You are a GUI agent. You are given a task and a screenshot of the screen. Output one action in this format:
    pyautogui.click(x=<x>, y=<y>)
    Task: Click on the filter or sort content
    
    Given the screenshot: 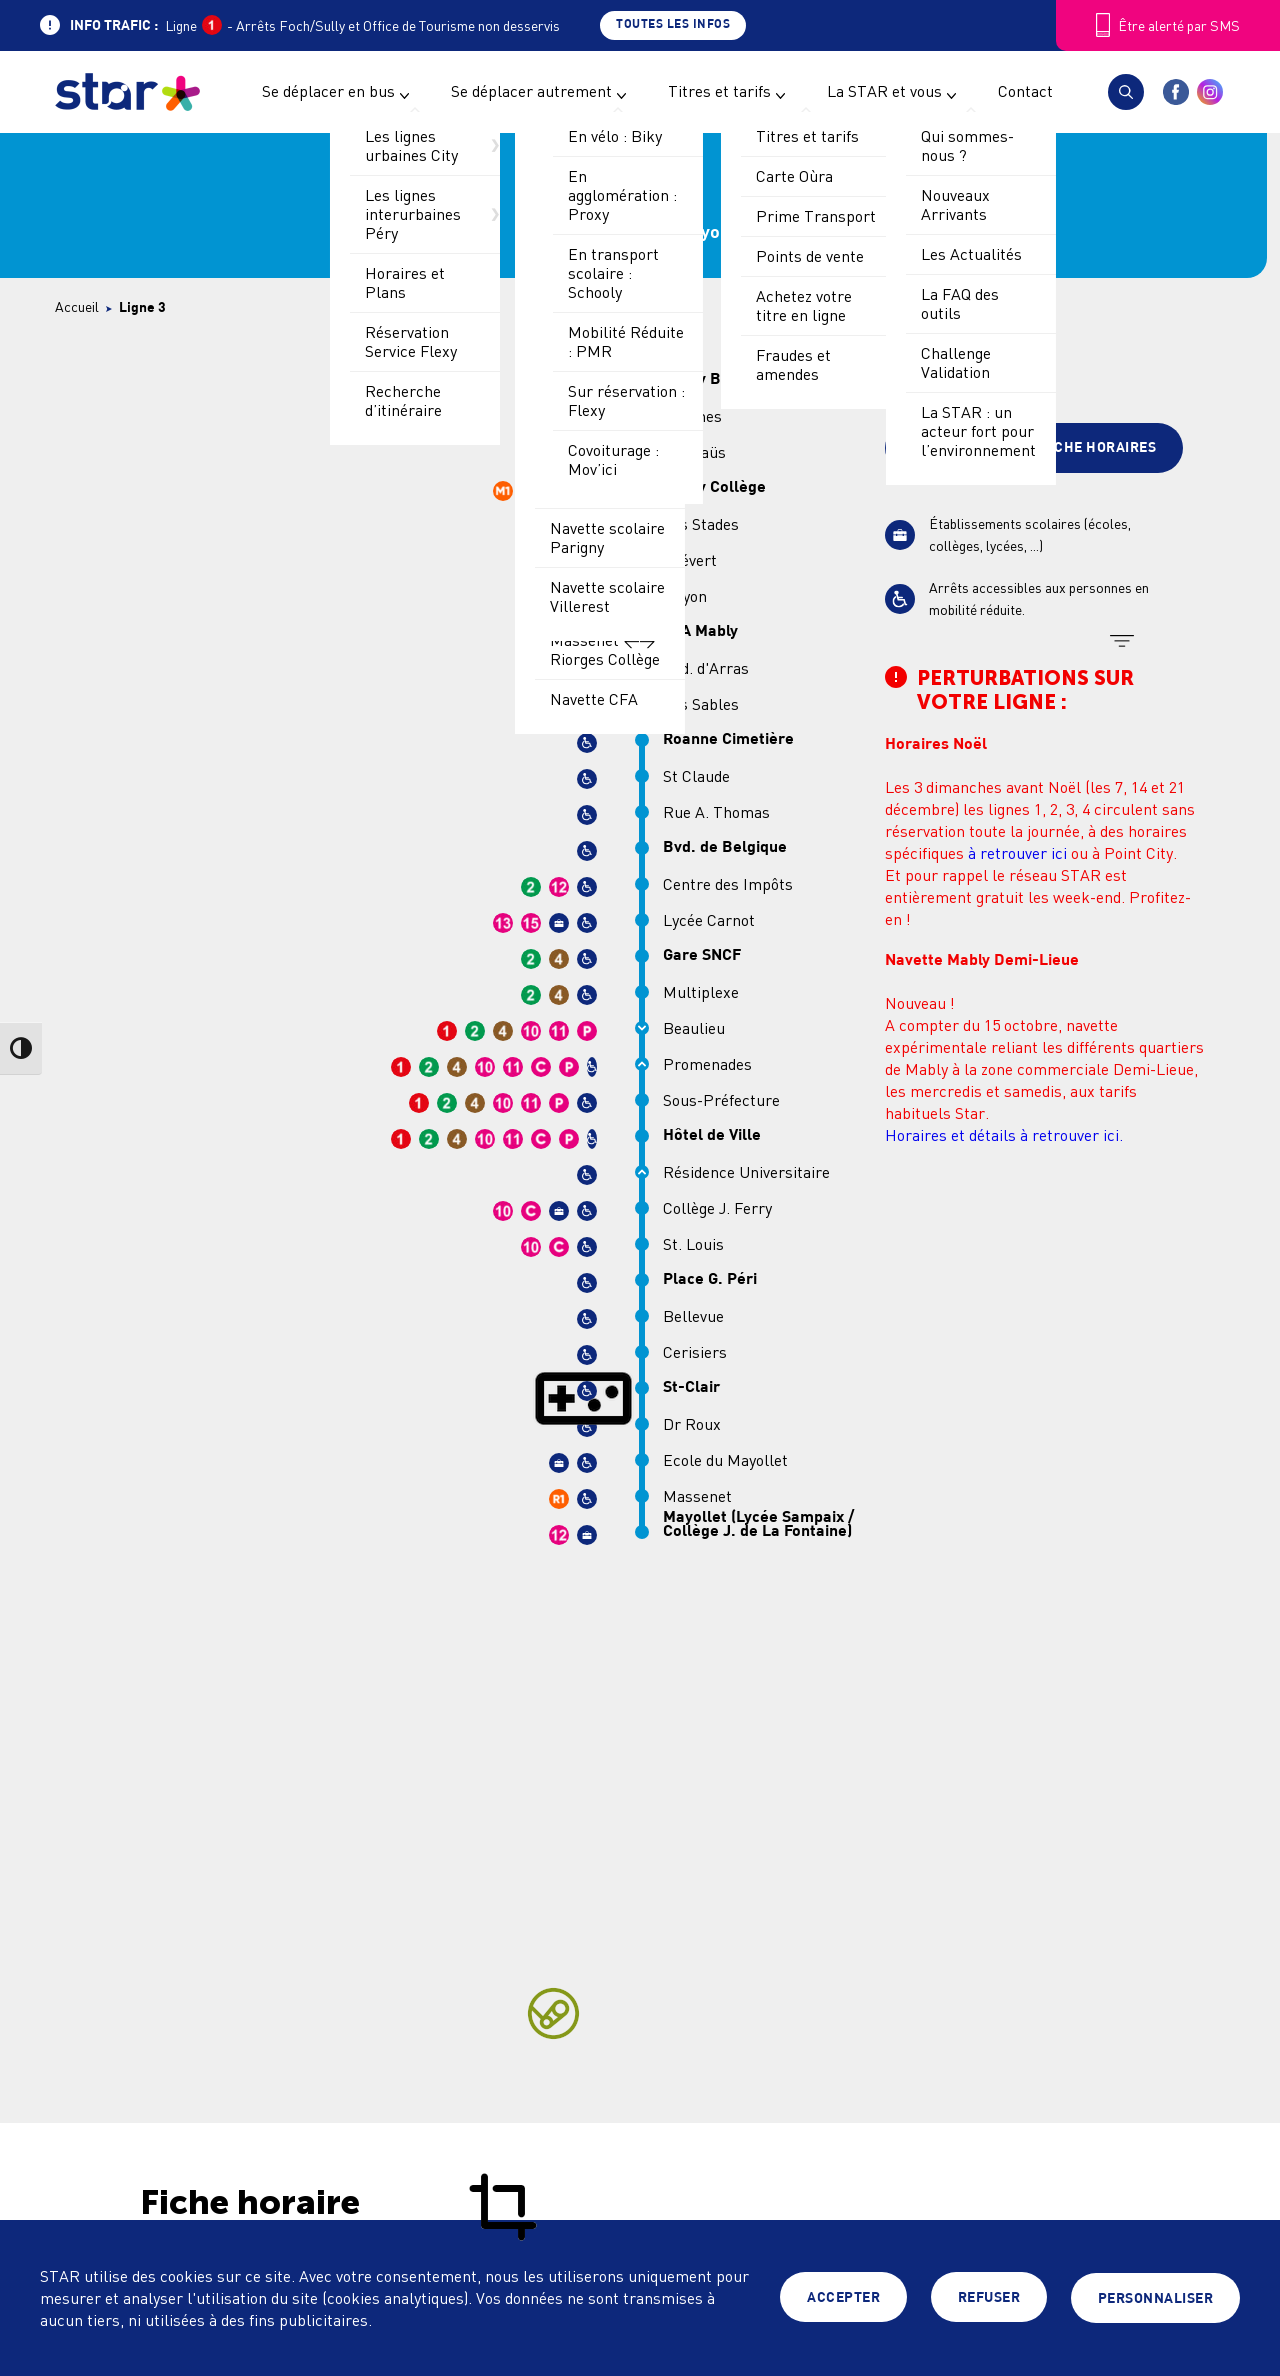 What is the action you would take?
    pyautogui.click(x=1122, y=640)
    